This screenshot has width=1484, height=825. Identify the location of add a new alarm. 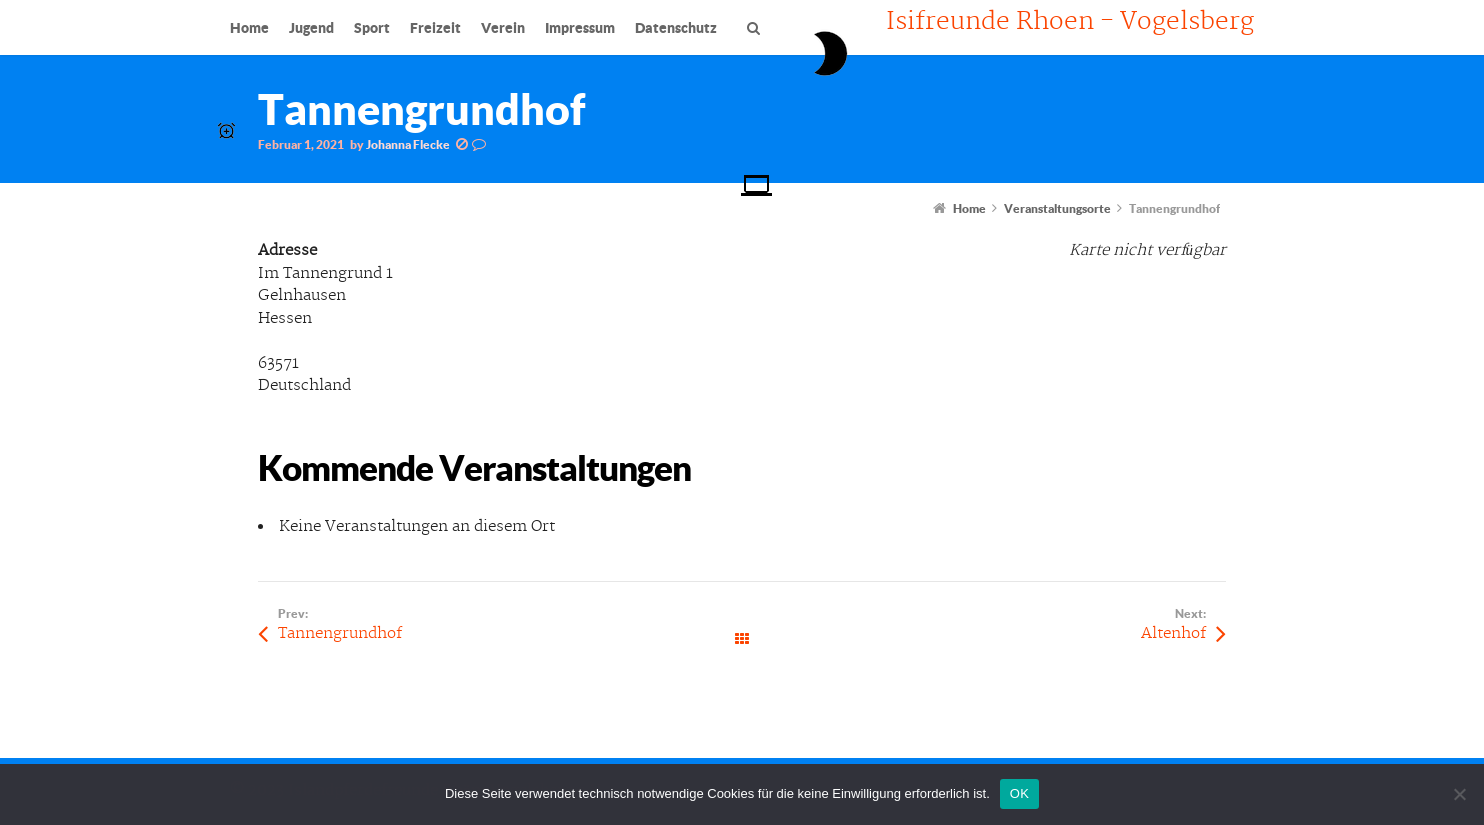
(226, 130).